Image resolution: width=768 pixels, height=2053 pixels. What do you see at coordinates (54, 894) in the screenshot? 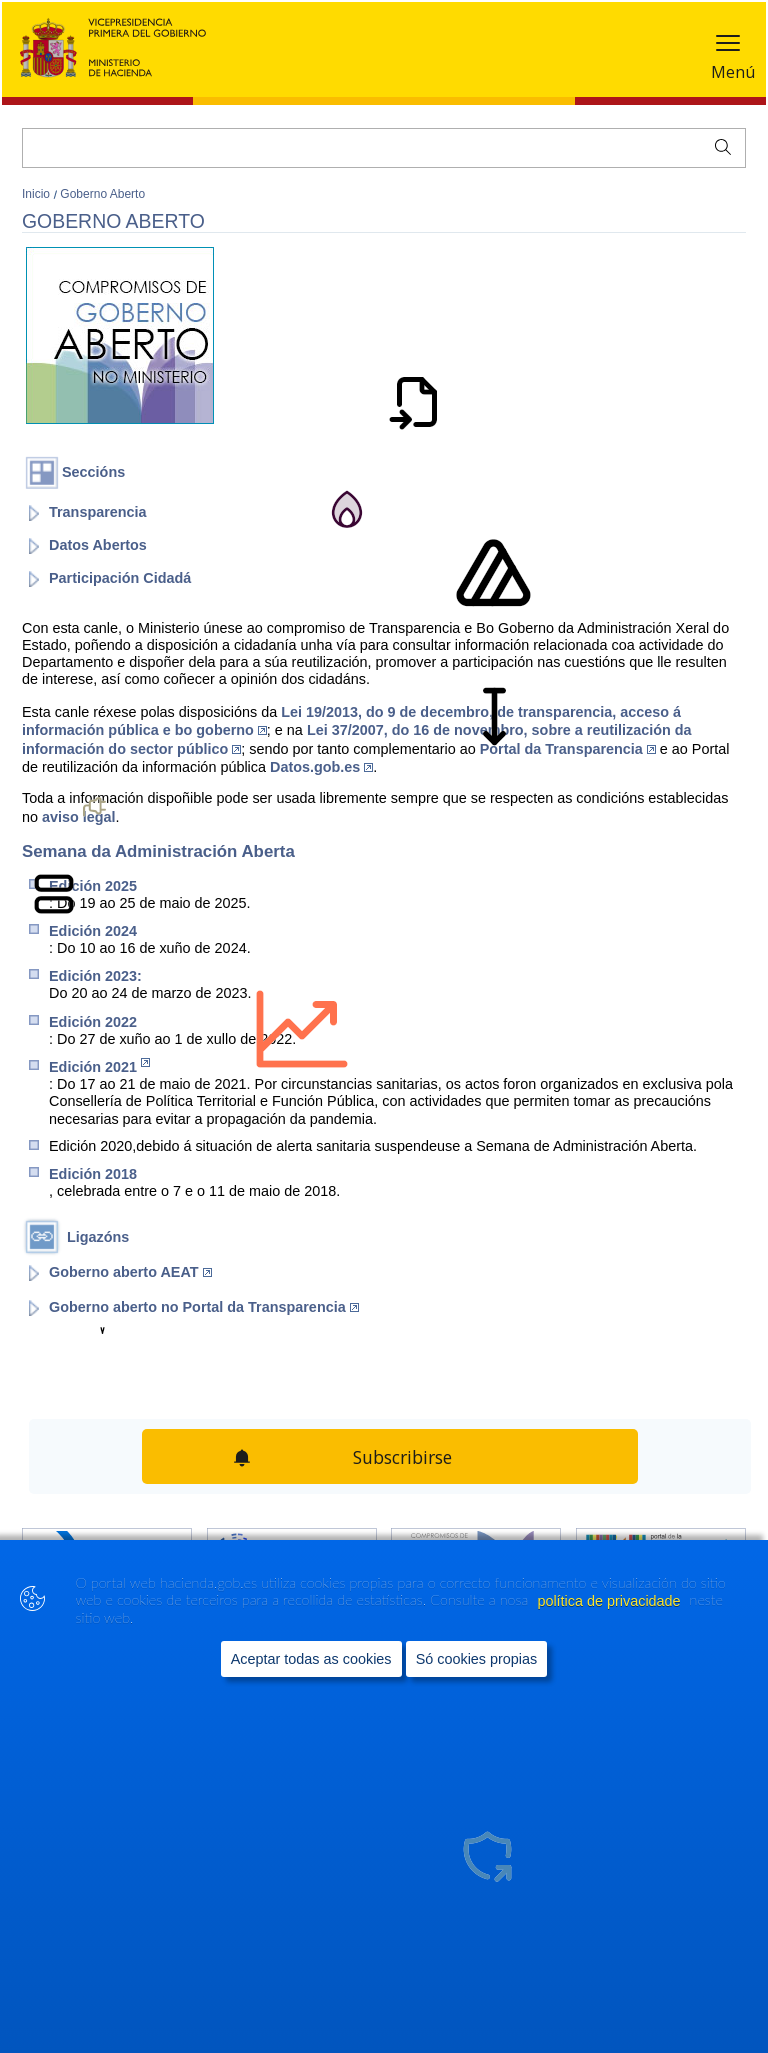
I see `switch to list view` at bounding box center [54, 894].